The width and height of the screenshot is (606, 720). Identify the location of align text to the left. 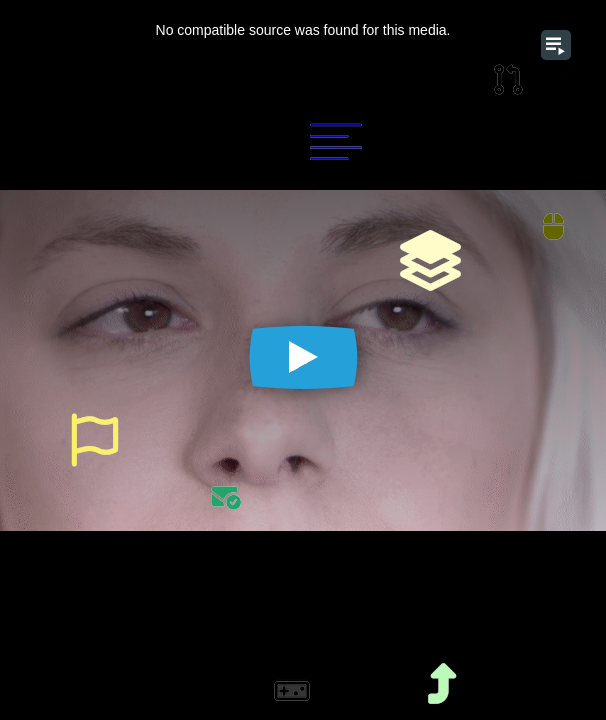
(336, 143).